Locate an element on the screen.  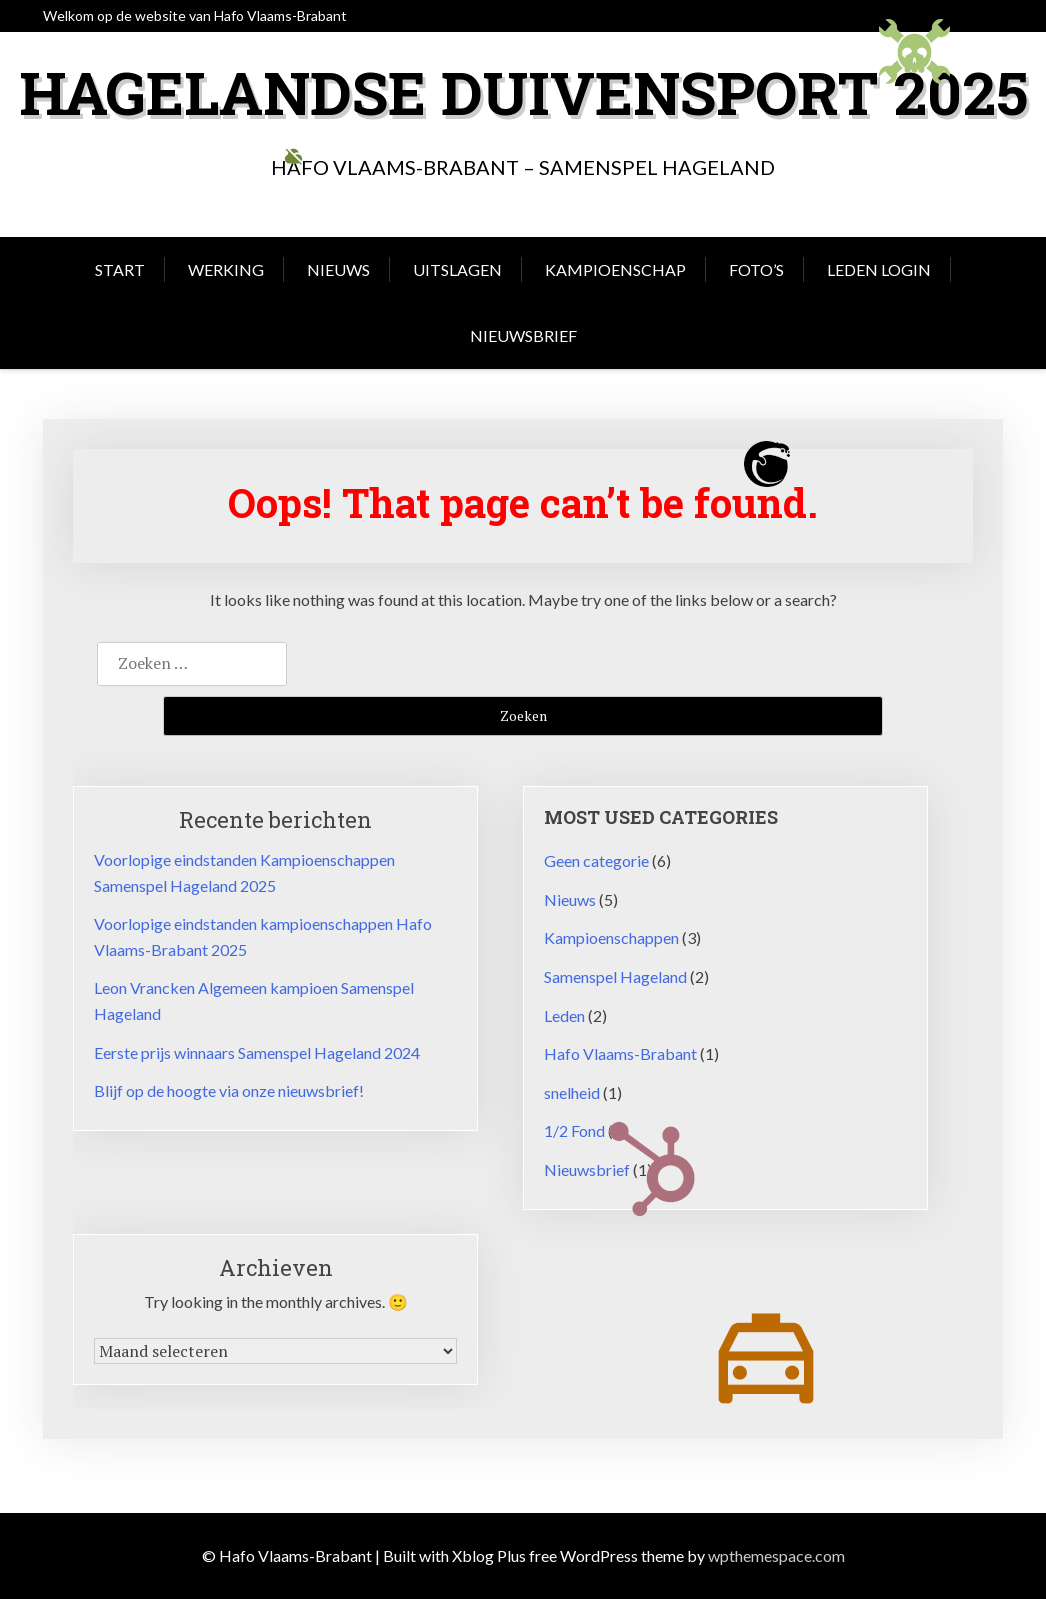
open HubSpot integration is located at coordinates (652, 1169).